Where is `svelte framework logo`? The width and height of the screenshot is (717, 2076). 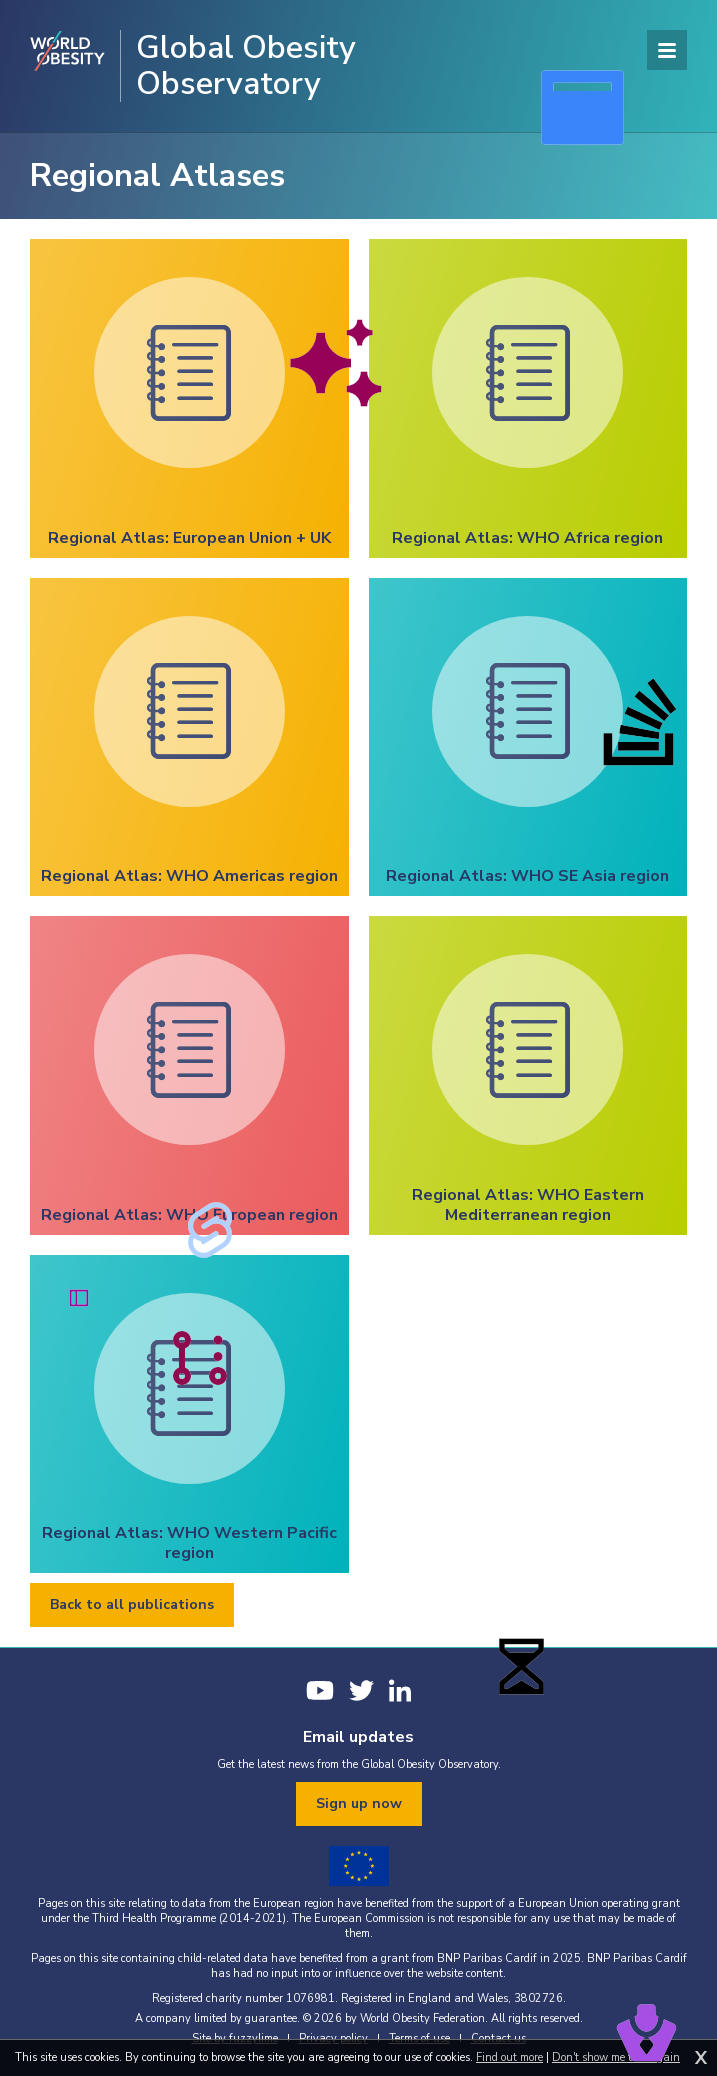 svelte framework logo is located at coordinates (210, 1230).